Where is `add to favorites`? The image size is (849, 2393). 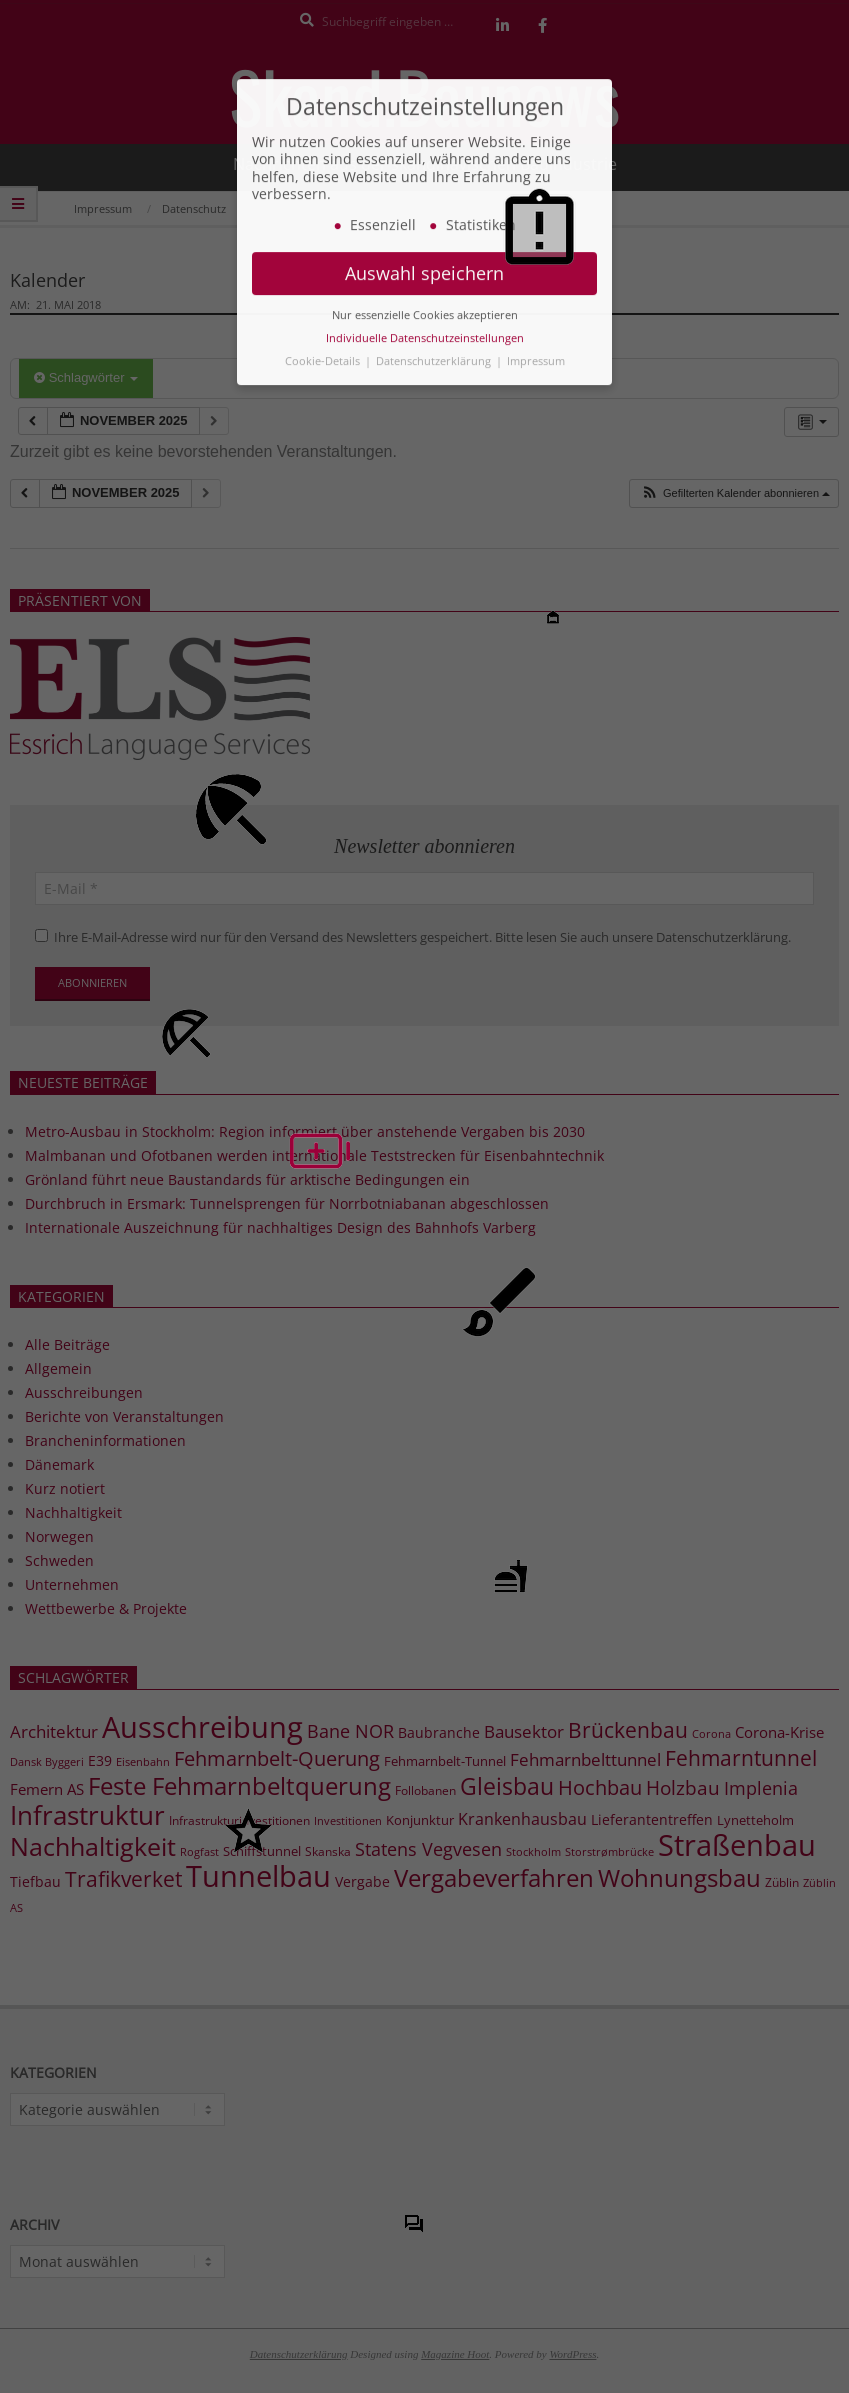
add to favorites is located at coordinates (248, 1831).